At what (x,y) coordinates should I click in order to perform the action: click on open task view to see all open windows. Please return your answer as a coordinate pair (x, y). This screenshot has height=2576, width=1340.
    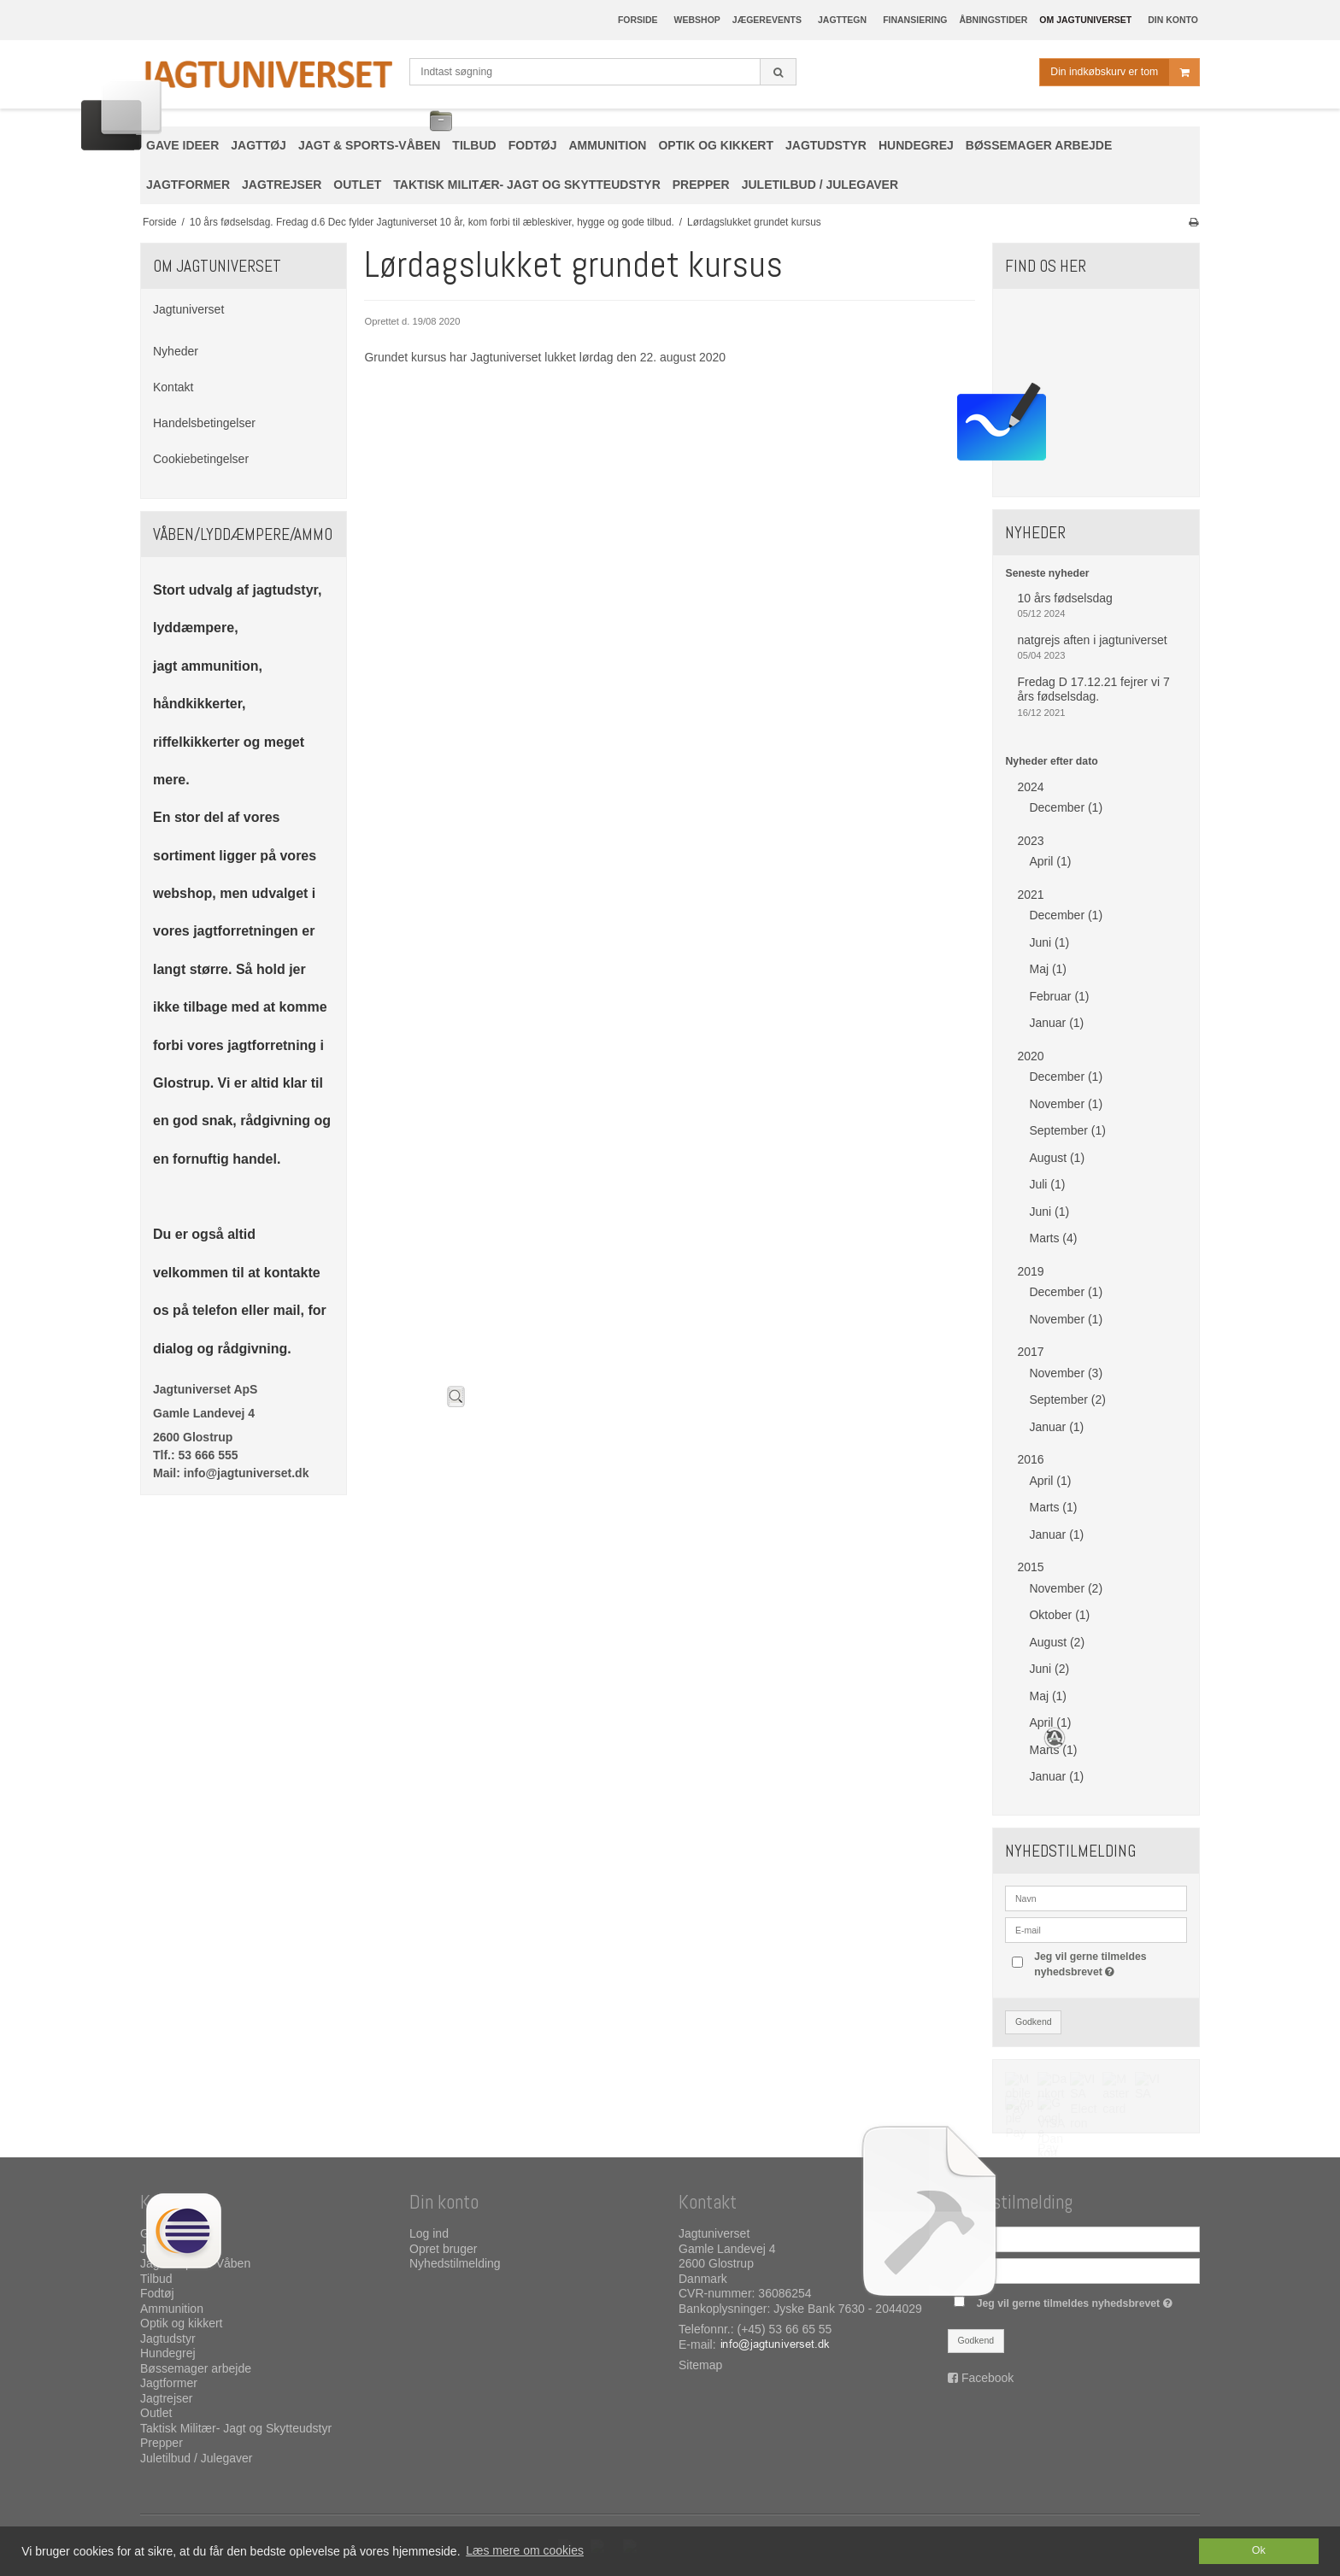
    Looking at the image, I should click on (121, 117).